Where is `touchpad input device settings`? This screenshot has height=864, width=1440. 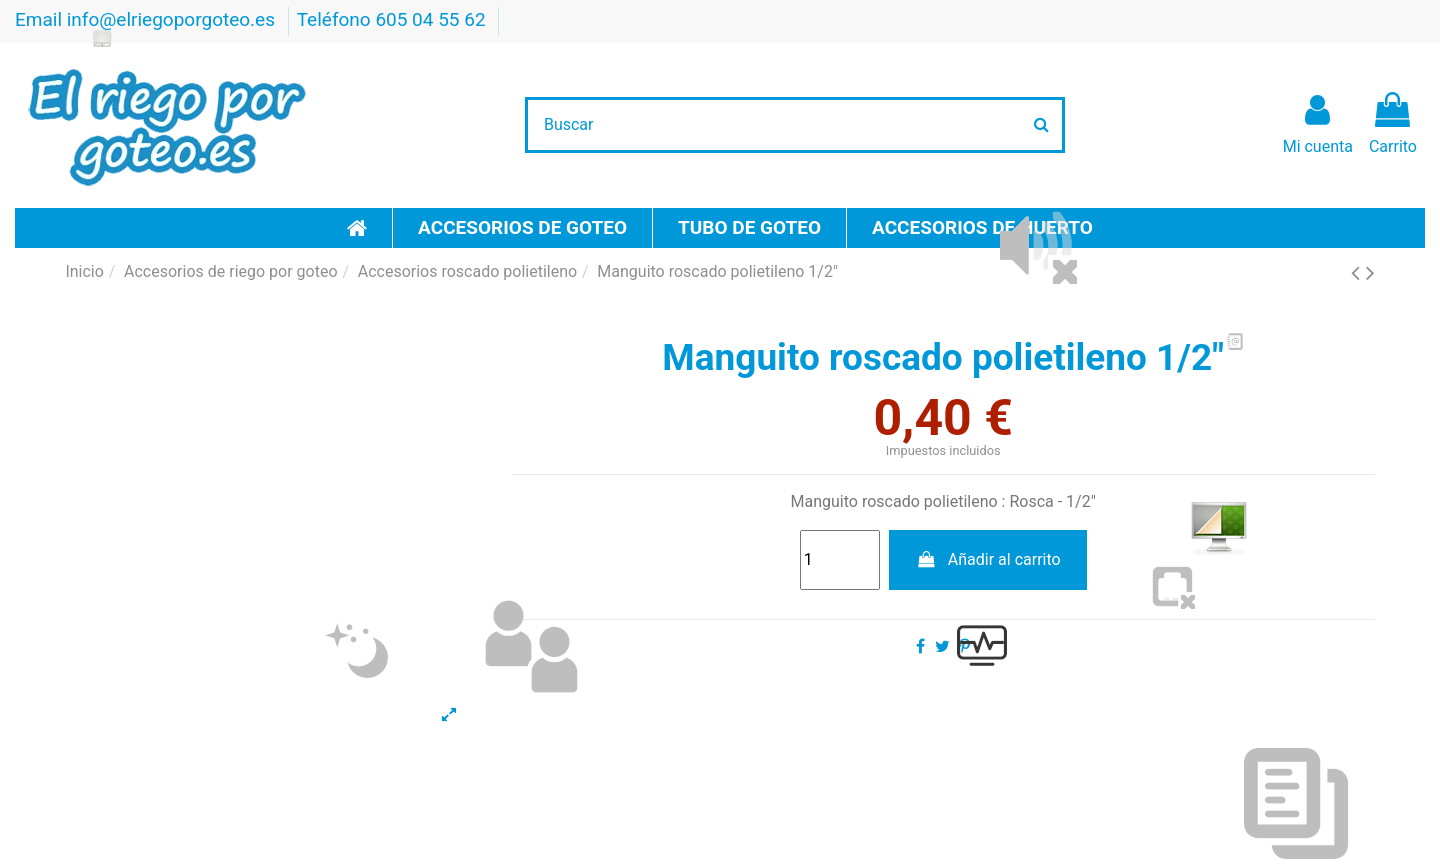
touchpad input device settings is located at coordinates (102, 39).